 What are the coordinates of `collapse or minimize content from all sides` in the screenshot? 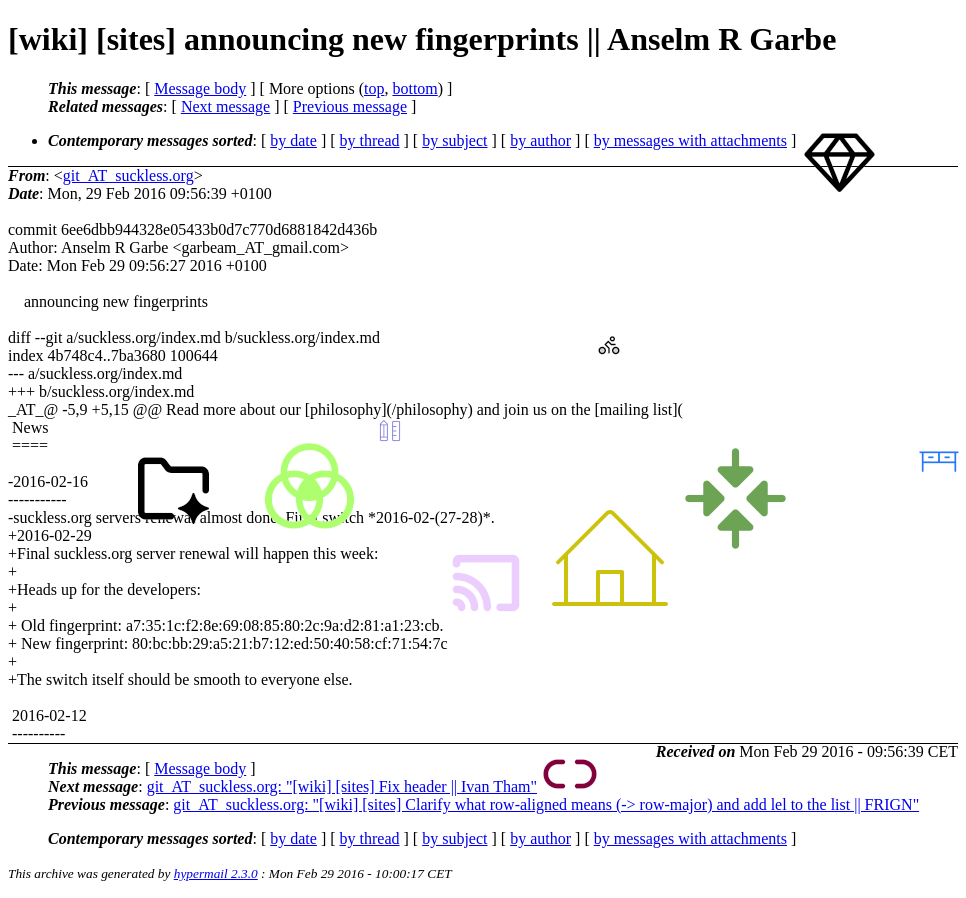 It's located at (735, 498).